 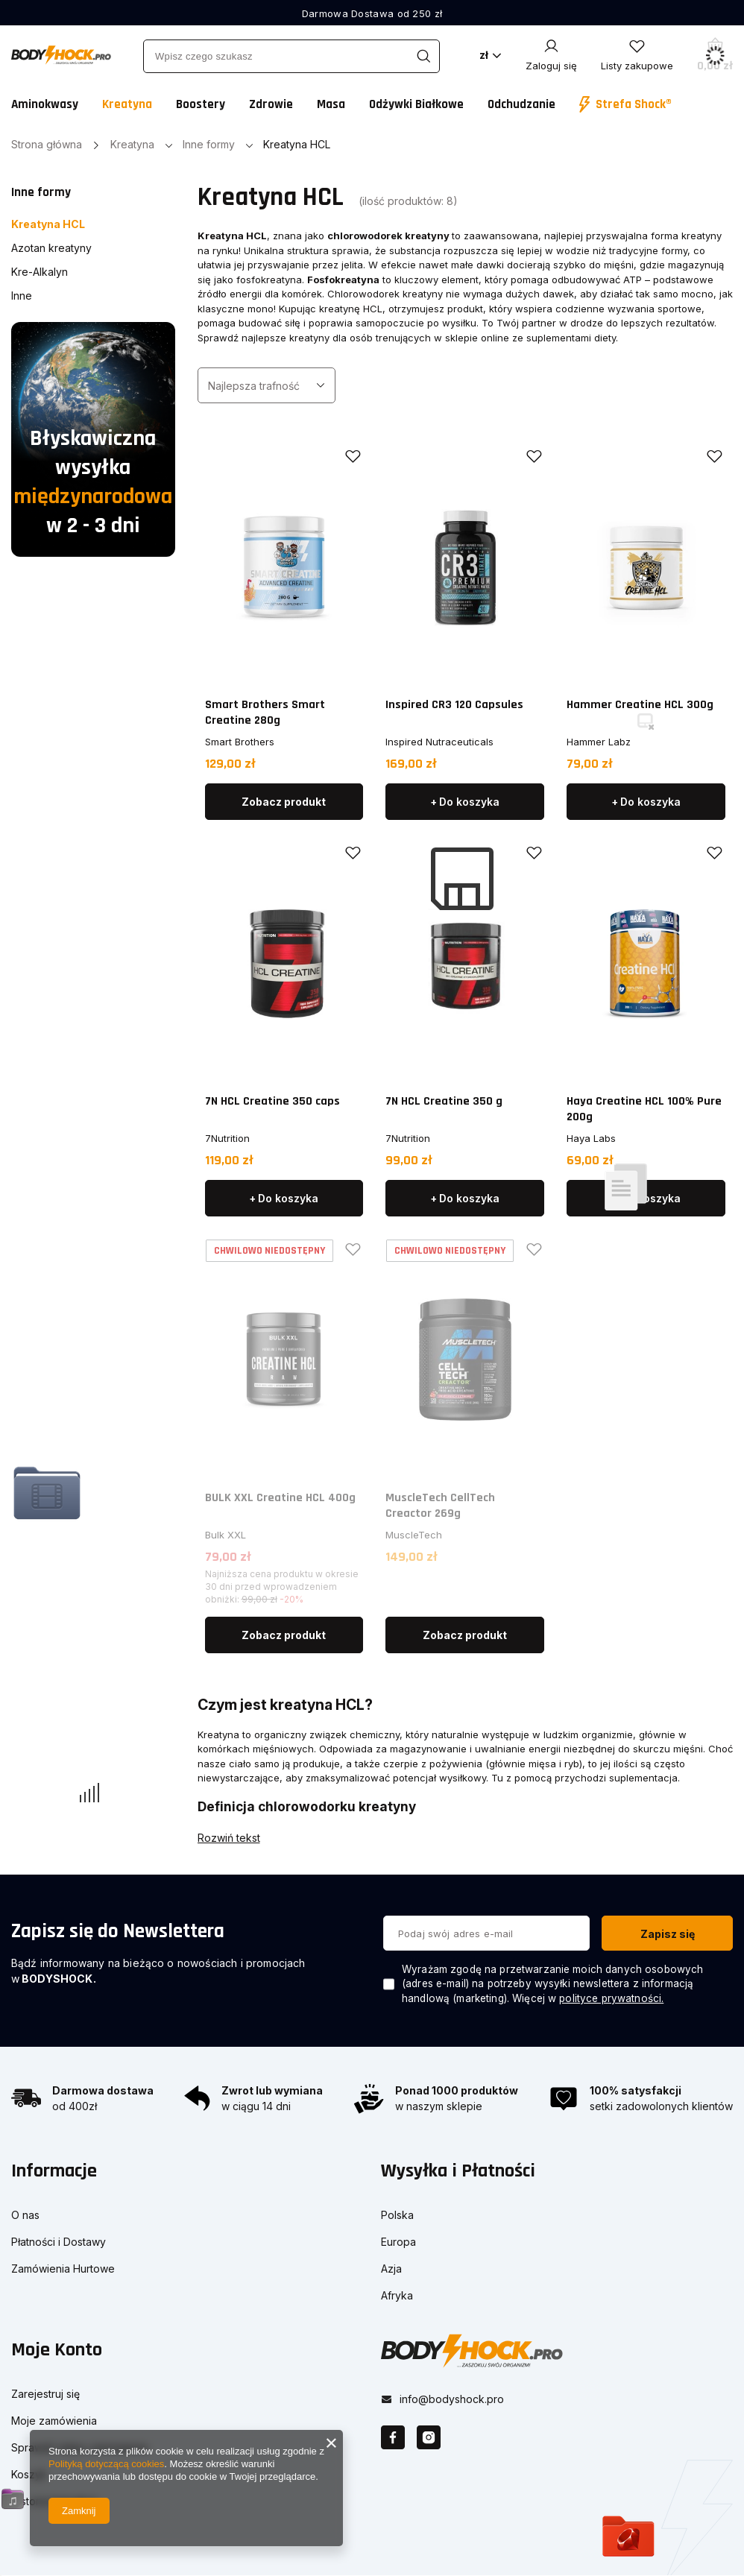 I want to click on touchpad is currently disabled, so click(x=646, y=722).